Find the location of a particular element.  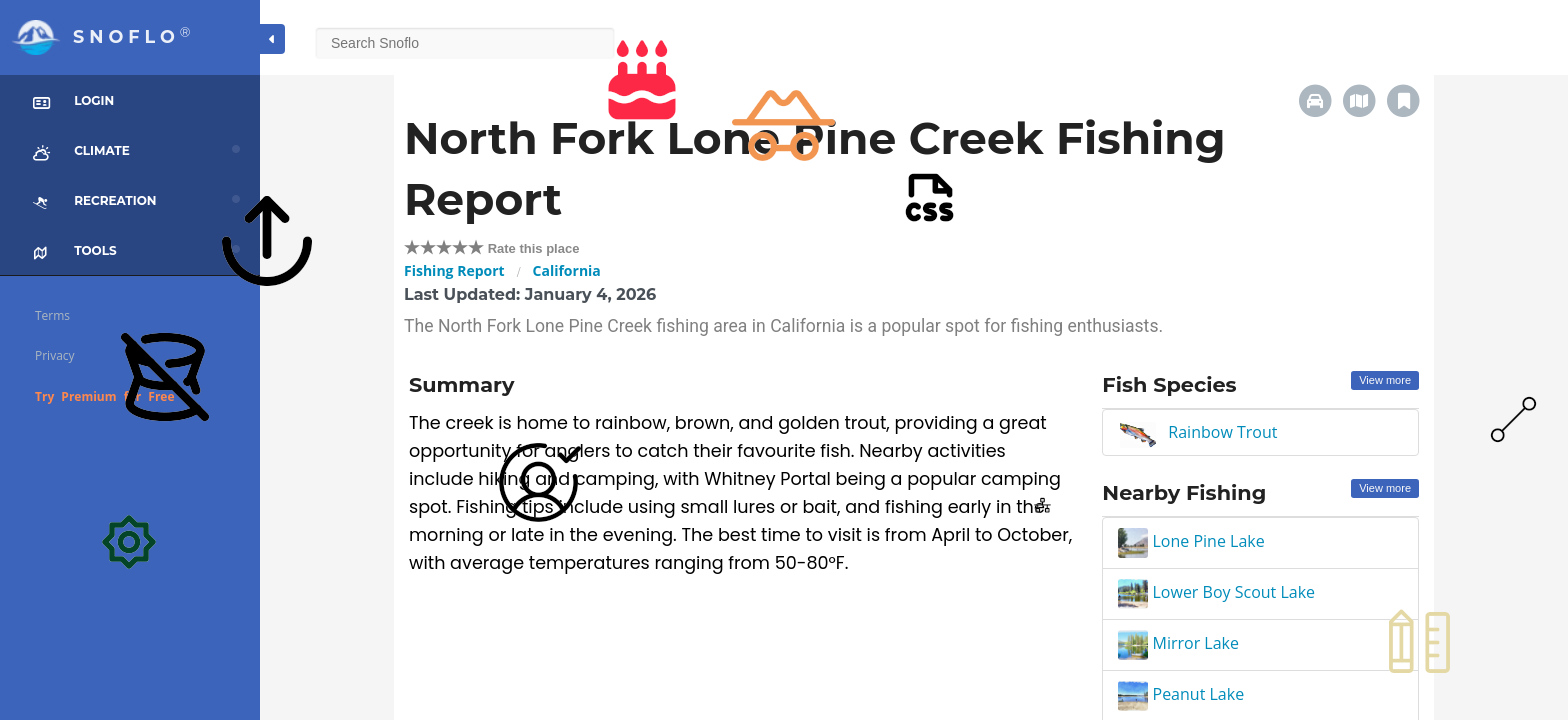

view birthday or celebration reminders is located at coordinates (642, 81).